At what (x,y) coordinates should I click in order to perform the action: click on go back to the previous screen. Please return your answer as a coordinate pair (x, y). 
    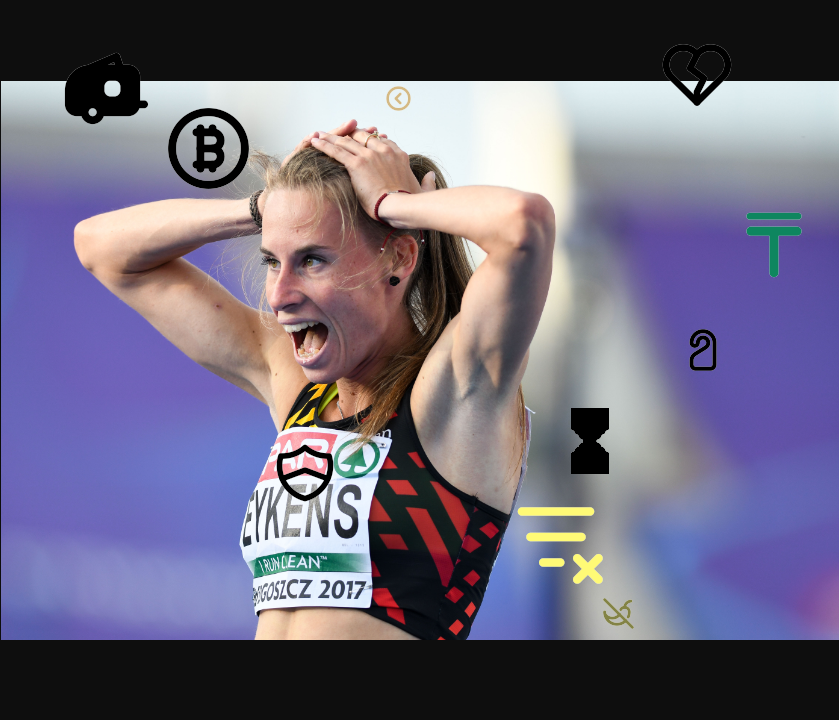
    Looking at the image, I should click on (398, 98).